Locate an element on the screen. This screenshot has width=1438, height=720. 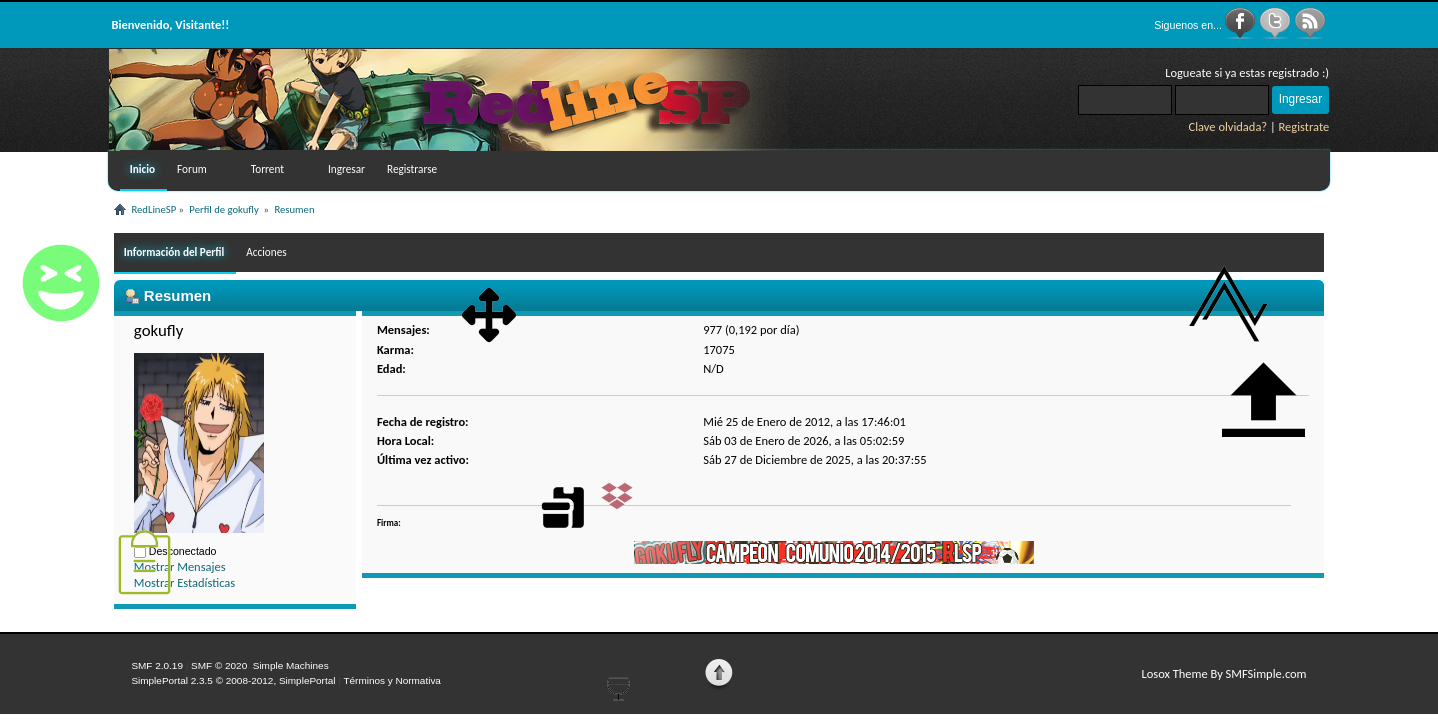
browse wine or cocktail menu is located at coordinates (618, 688).